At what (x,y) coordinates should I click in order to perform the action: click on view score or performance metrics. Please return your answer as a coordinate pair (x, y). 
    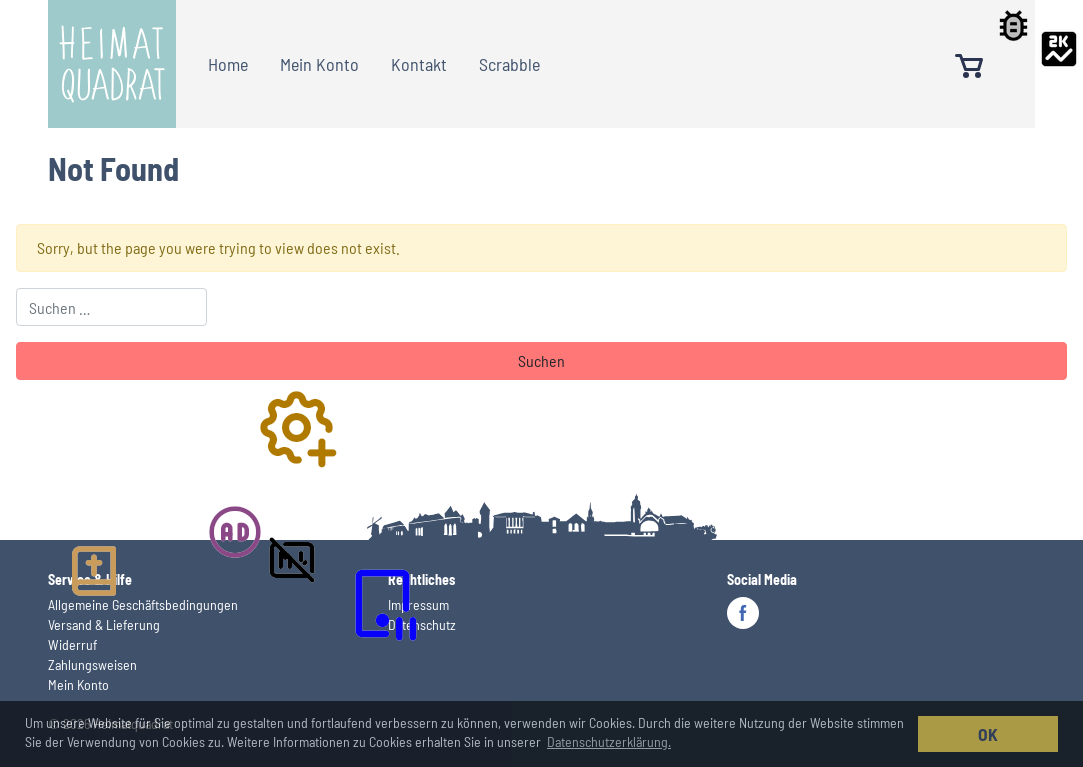
    Looking at the image, I should click on (1059, 49).